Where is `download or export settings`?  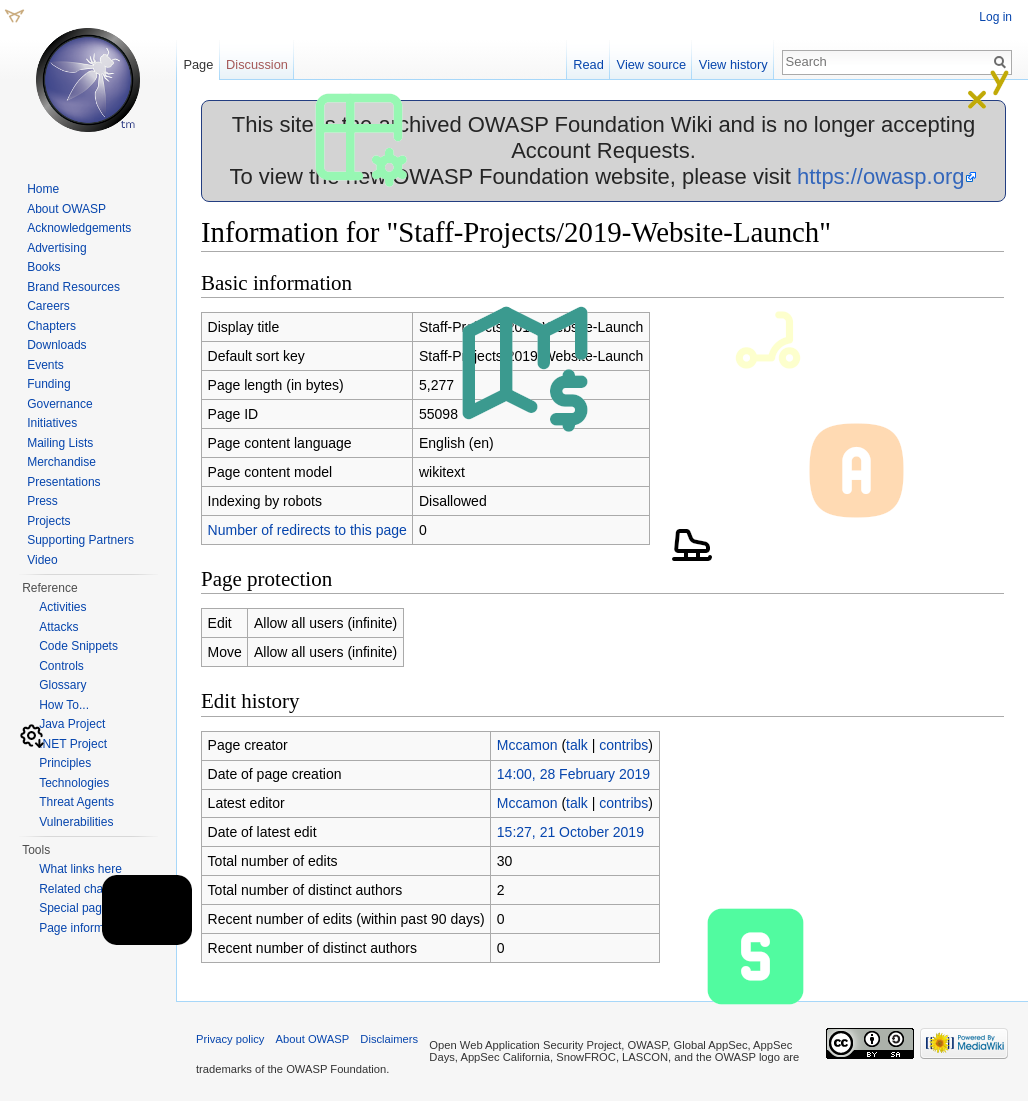
download or export settings is located at coordinates (31, 735).